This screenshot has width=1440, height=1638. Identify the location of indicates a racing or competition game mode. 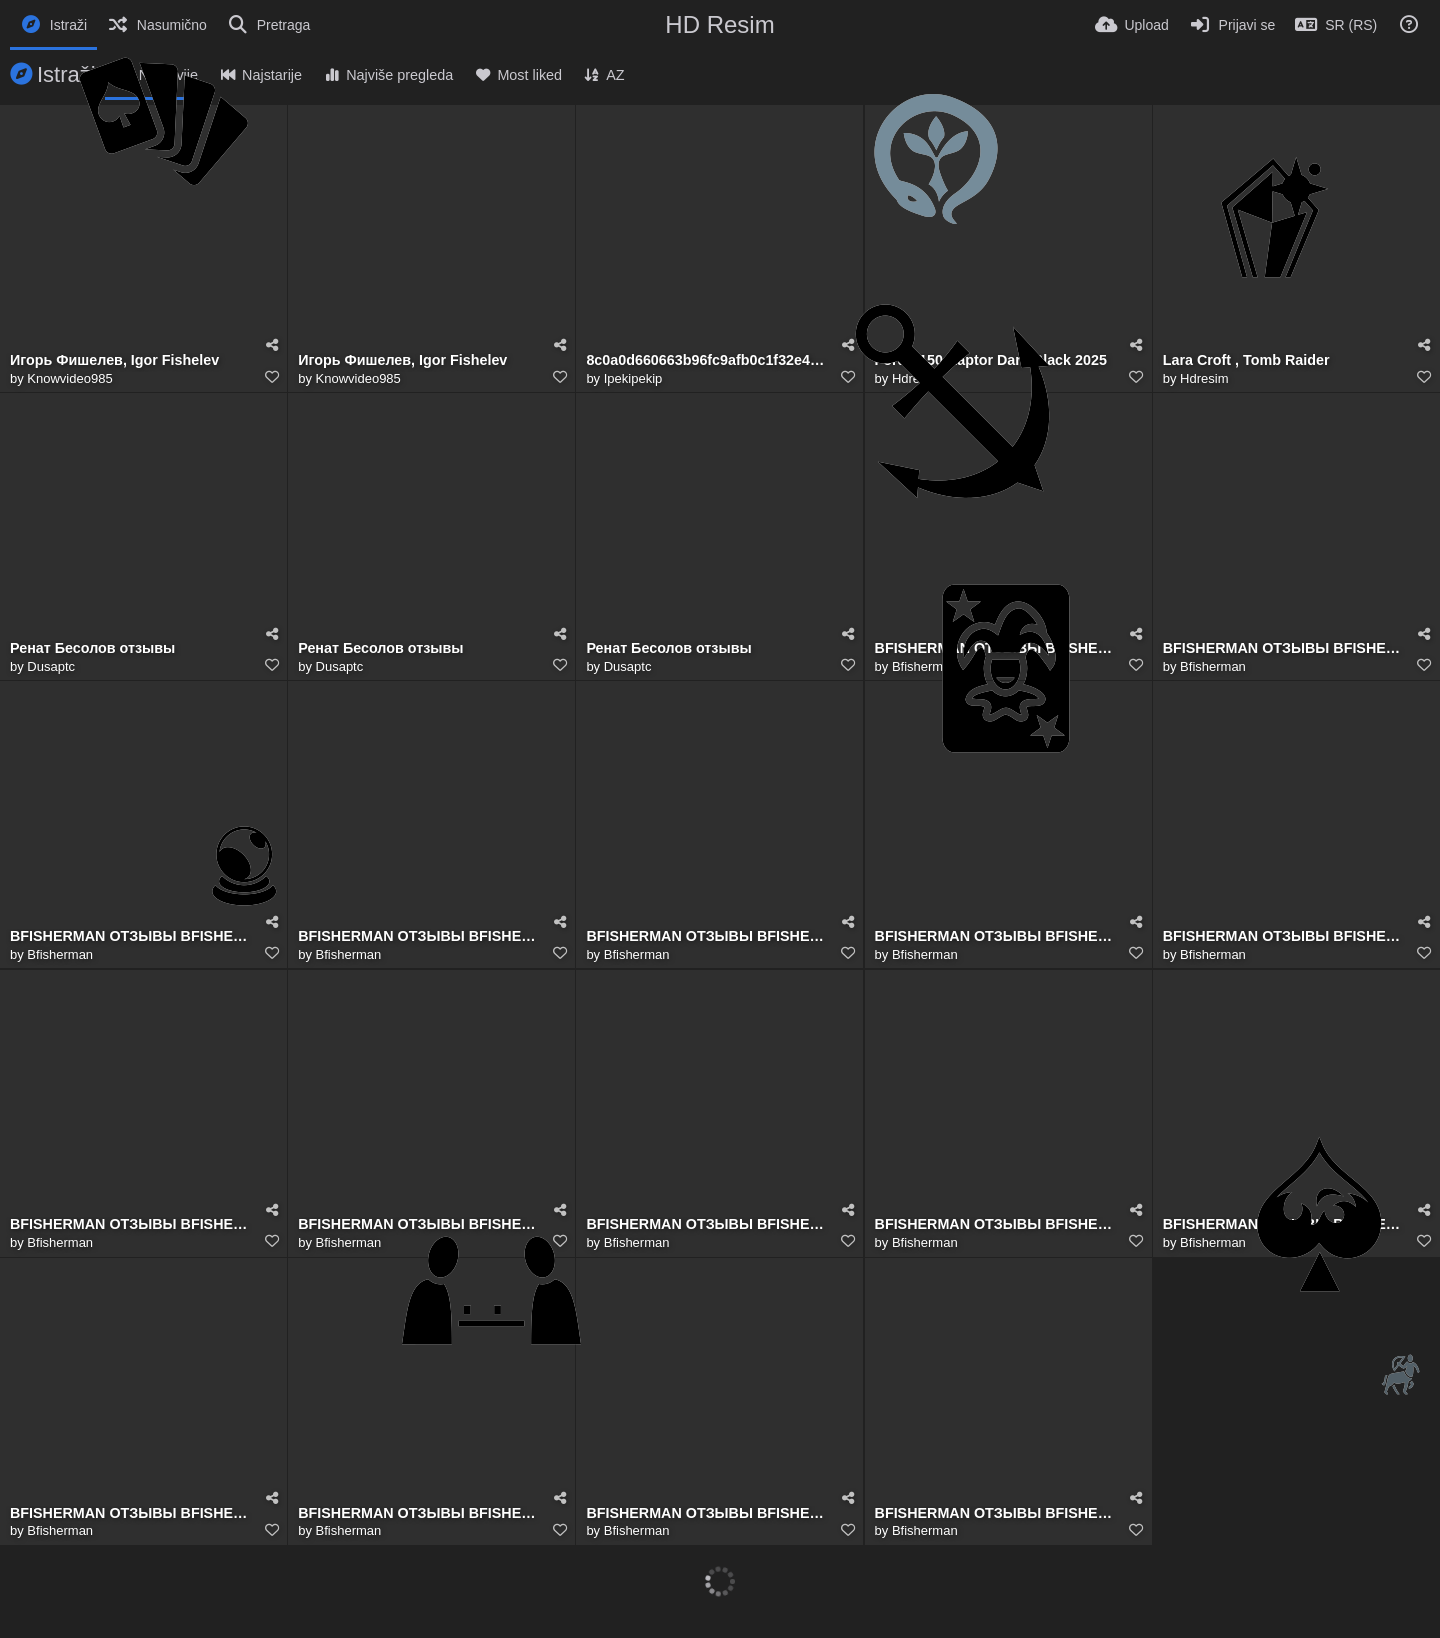
(1269, 217).